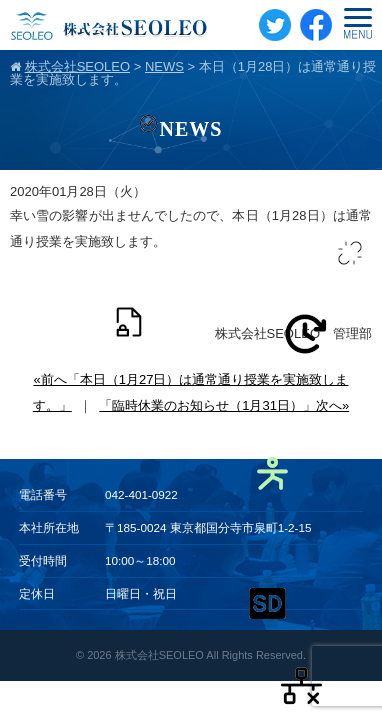 This screenshot has height=720, width=382. Describe the element at coordinates (305, 334) in the screenshot. I see `restore to a previous version` at that location.